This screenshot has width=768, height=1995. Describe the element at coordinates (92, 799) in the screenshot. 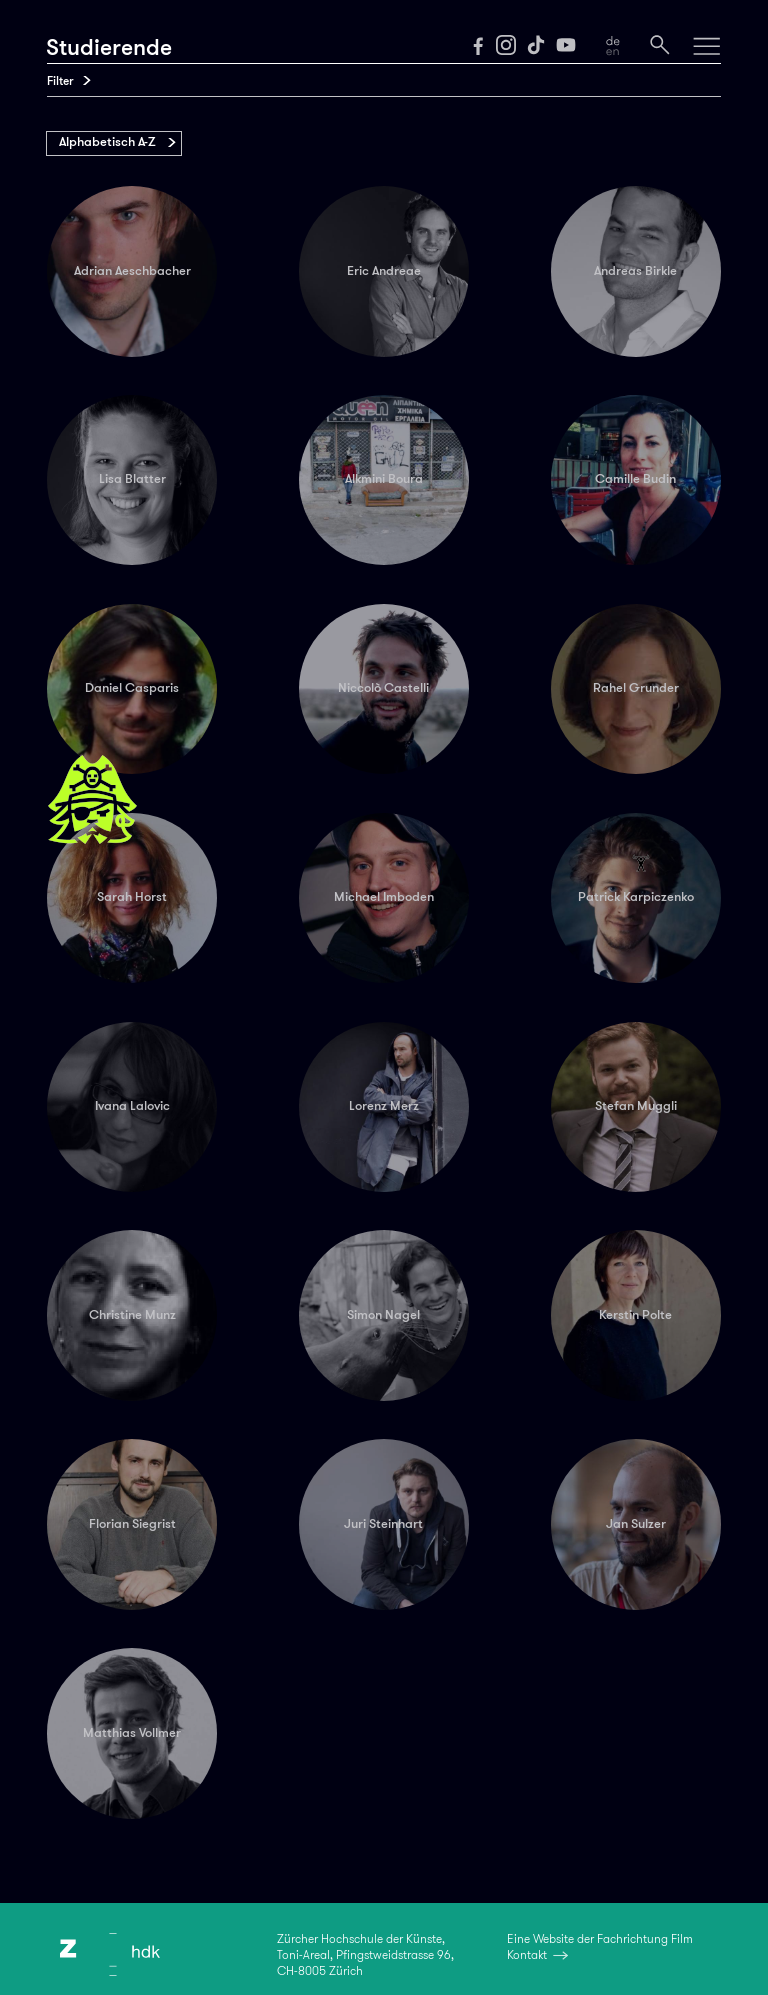

I see `select pirate captain character or avatar` at that location.